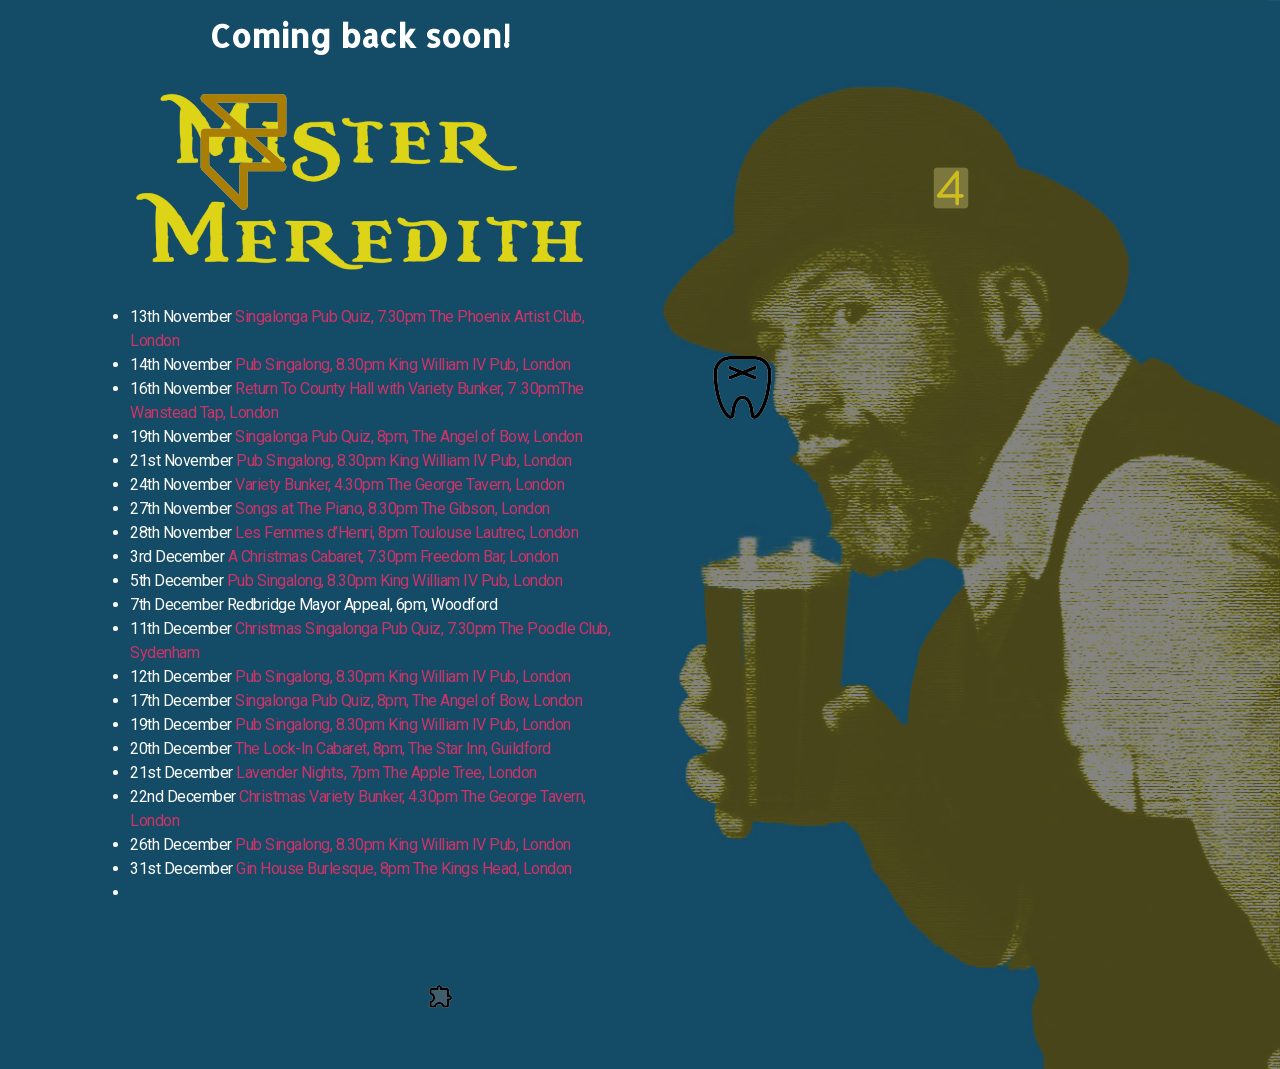 This screenshot has height=1069, width=1280. I want to click on open framer app, so click(243, 145).